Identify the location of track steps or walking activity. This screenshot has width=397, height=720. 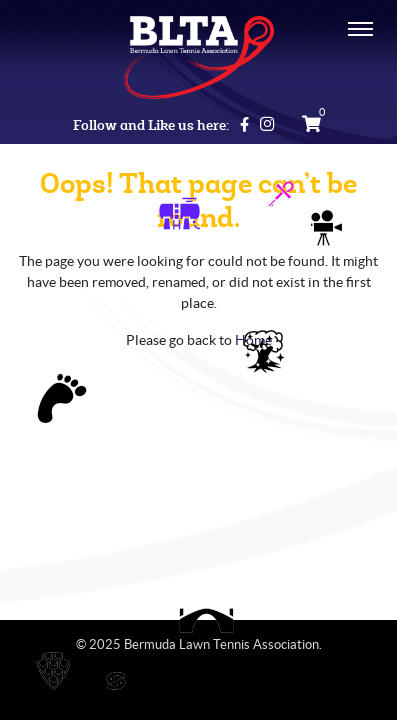
(61, 398).